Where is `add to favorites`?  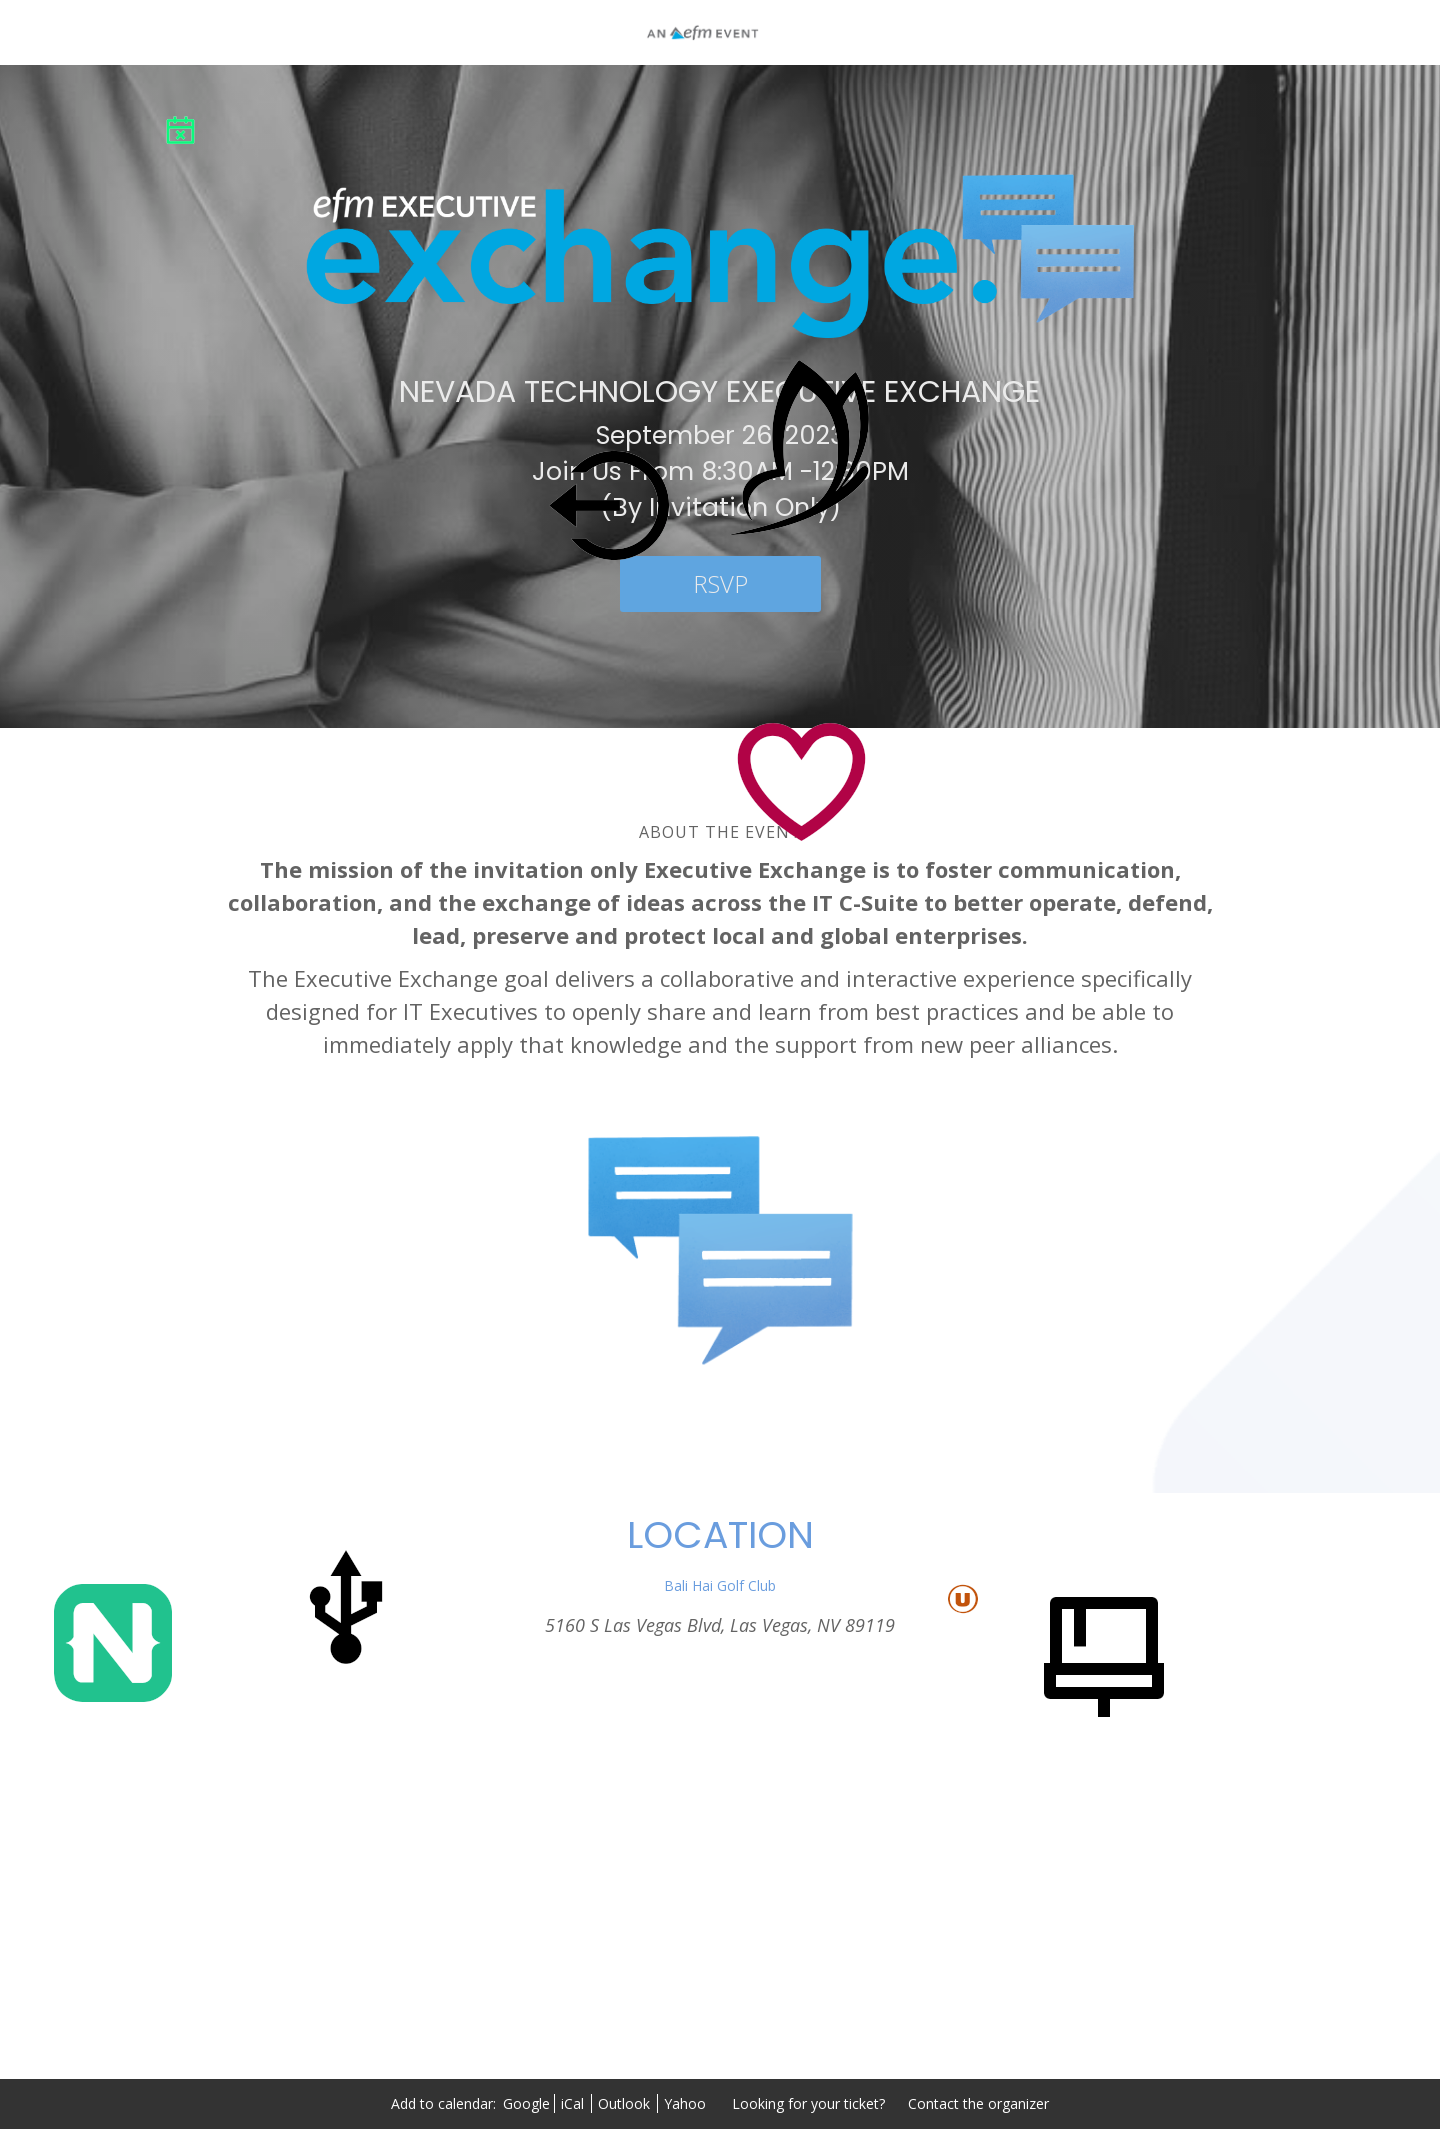 add to favorites is located at coordinates (801, 780).